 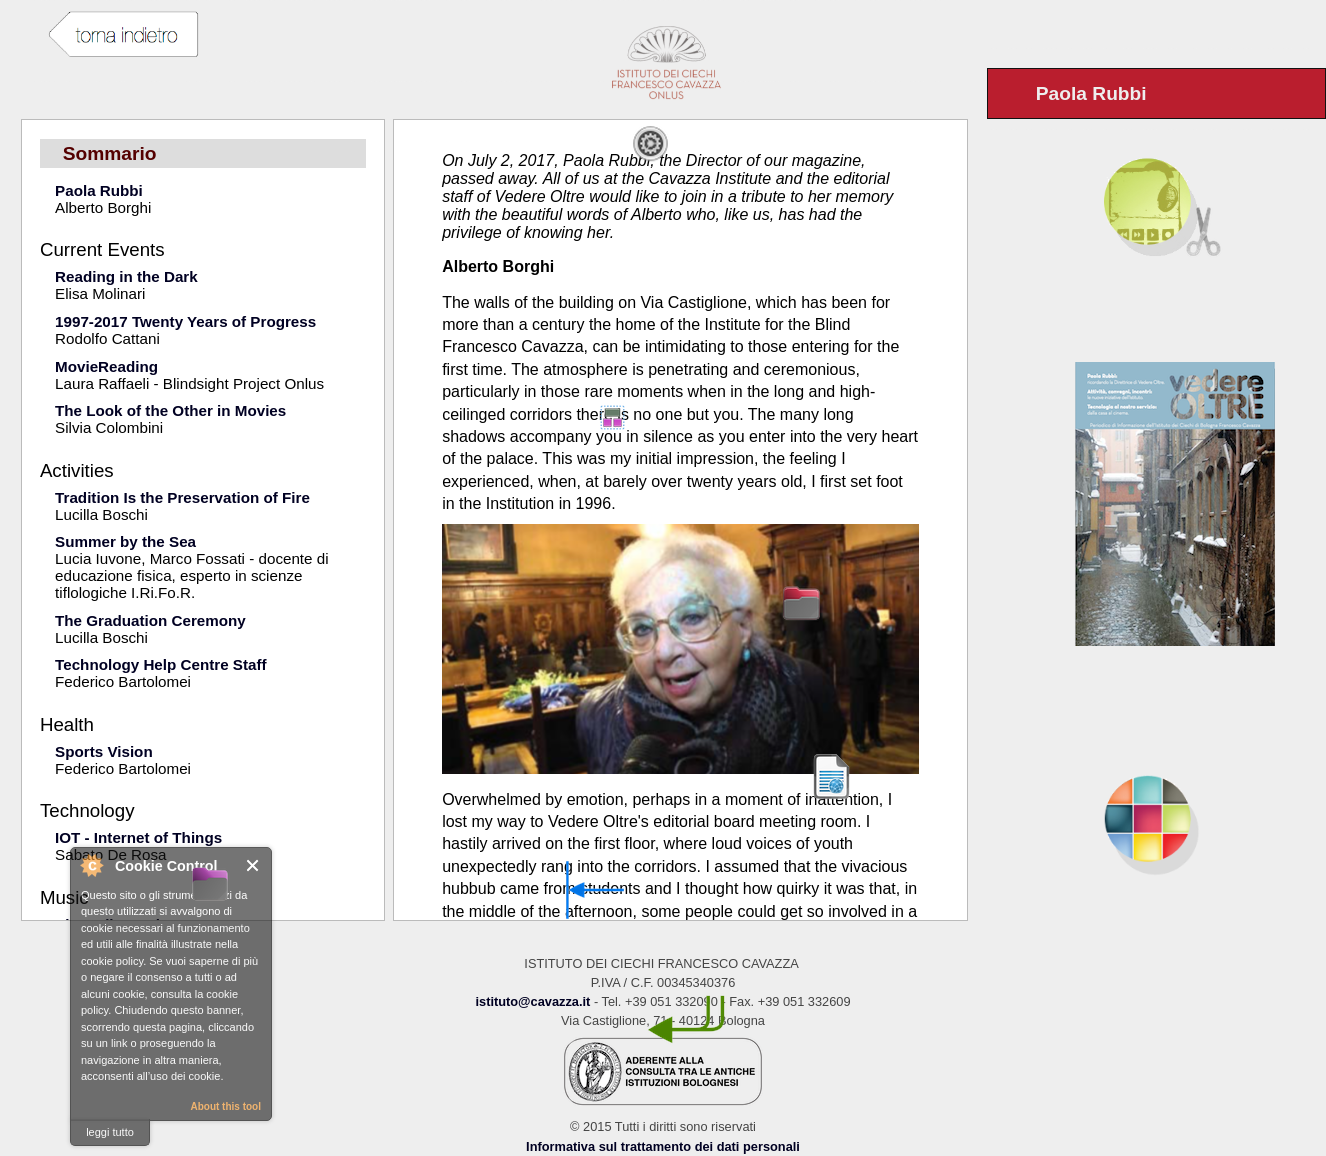 I want to click on go to the first item in a list or sequence, so click(x=595, y=890).